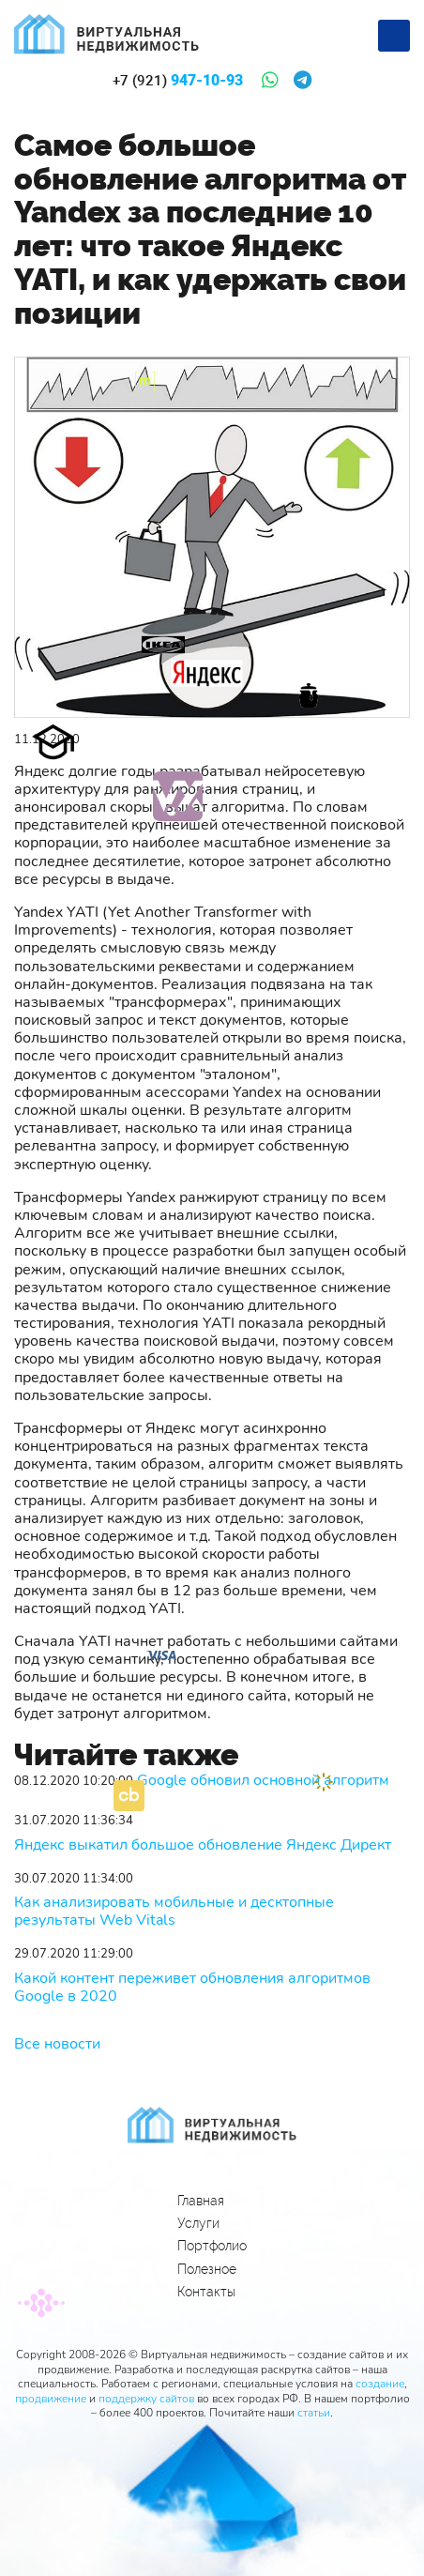 The height and width of the screenshot is (2576, 424). I want to click on IKEA brand logo, so click(163, 645).